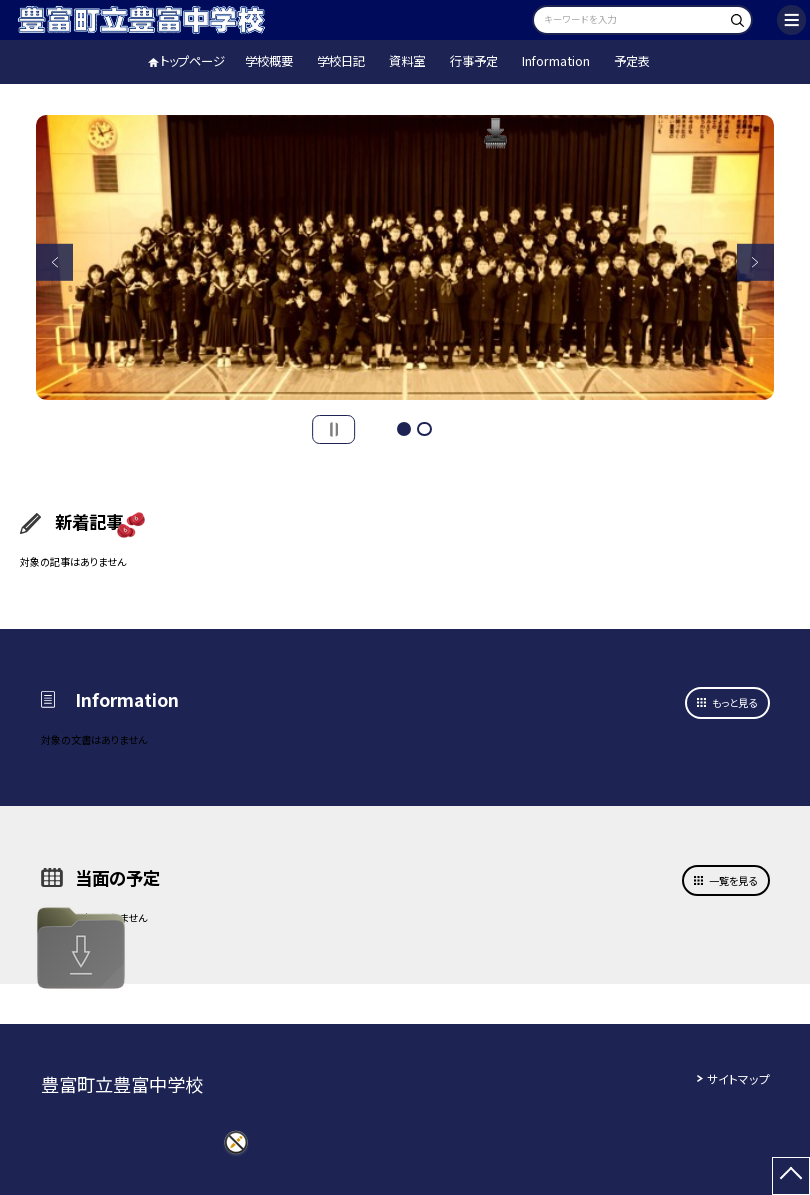  What do you see at coordinates (495, 133) in the screenshot?
I see `update firmware on connected accessories` at bounding box center [495, 133].